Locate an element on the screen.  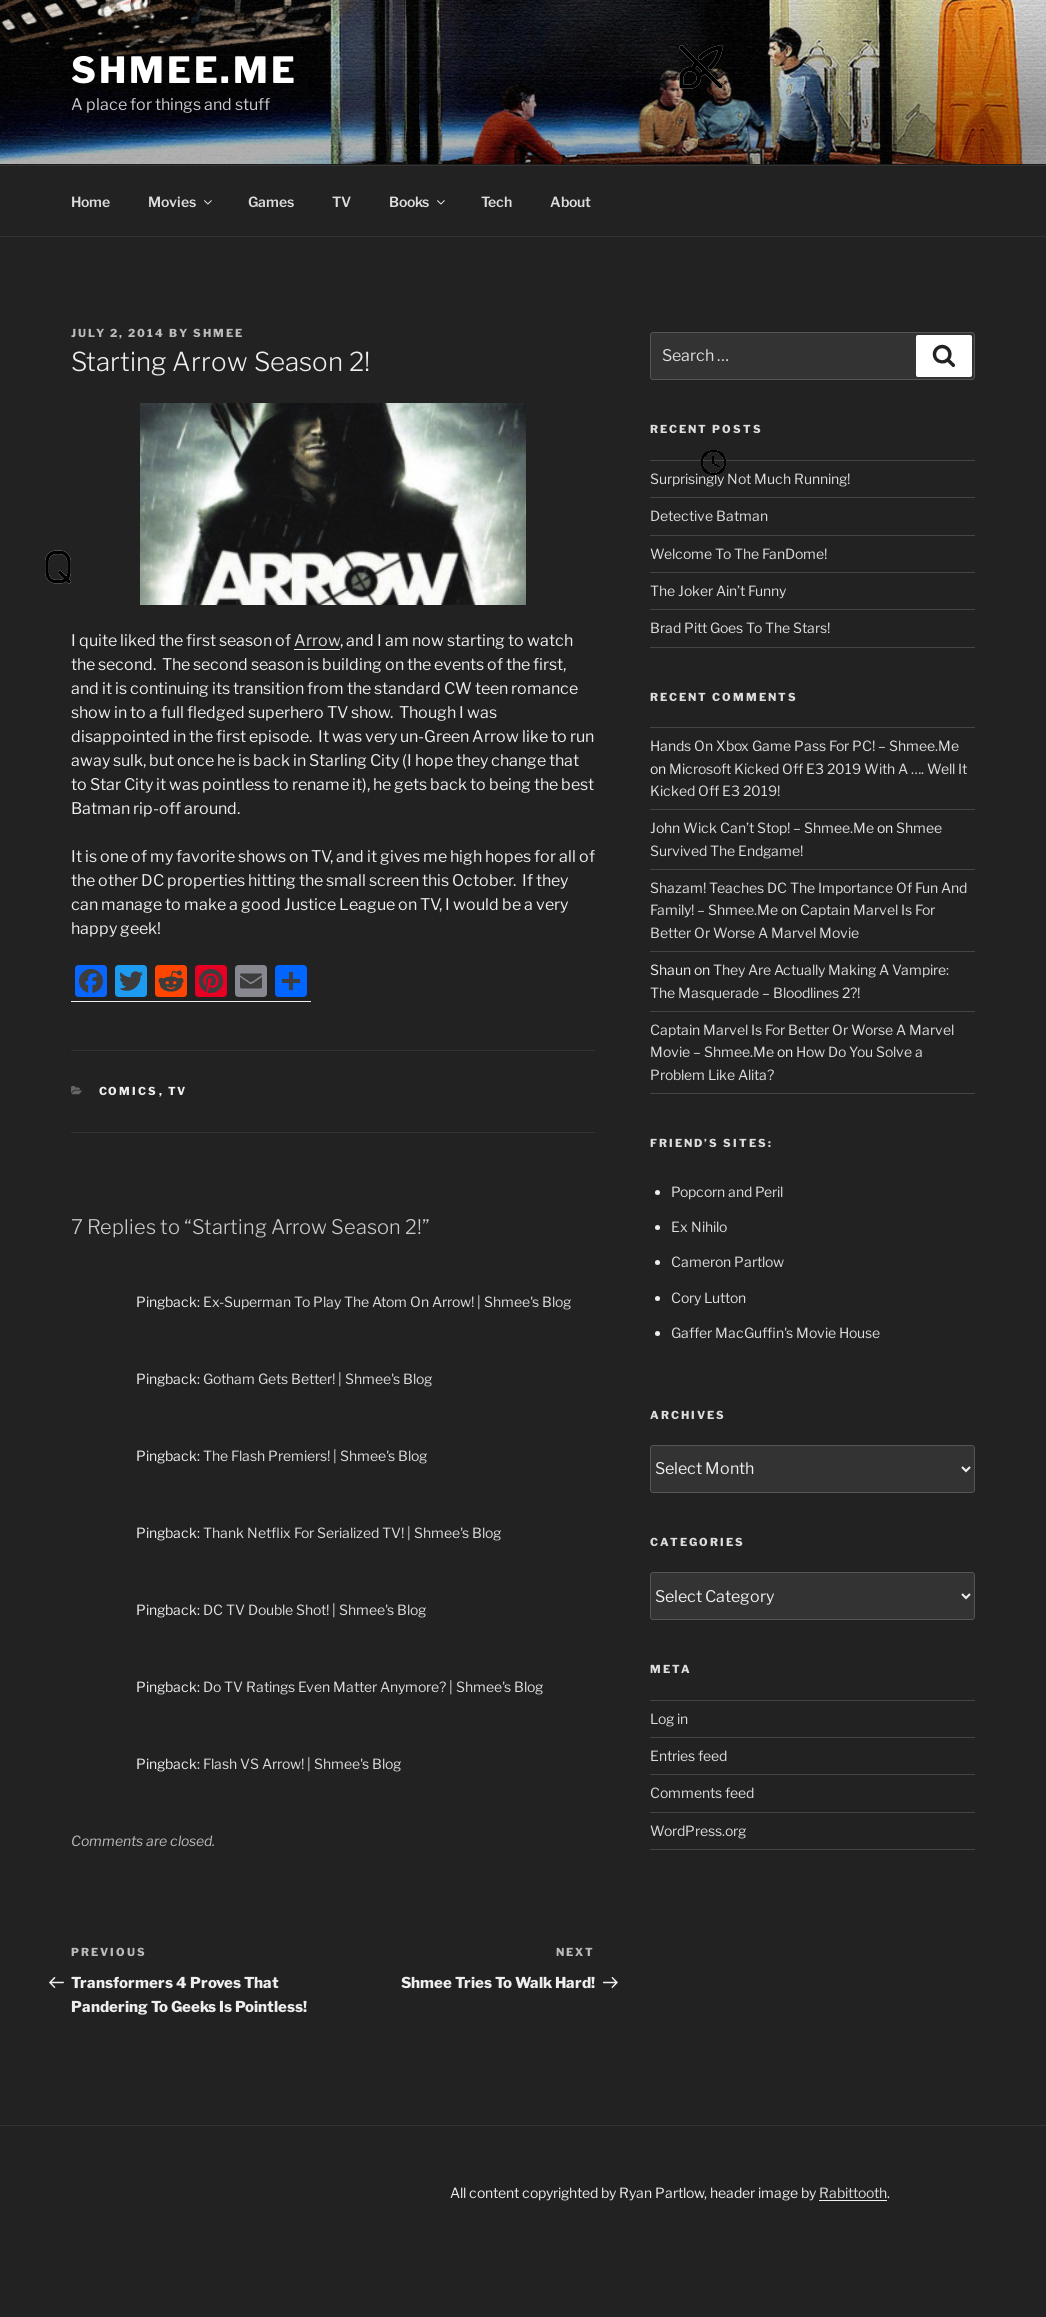
disable brush tool is located at coordinates (701, 67).